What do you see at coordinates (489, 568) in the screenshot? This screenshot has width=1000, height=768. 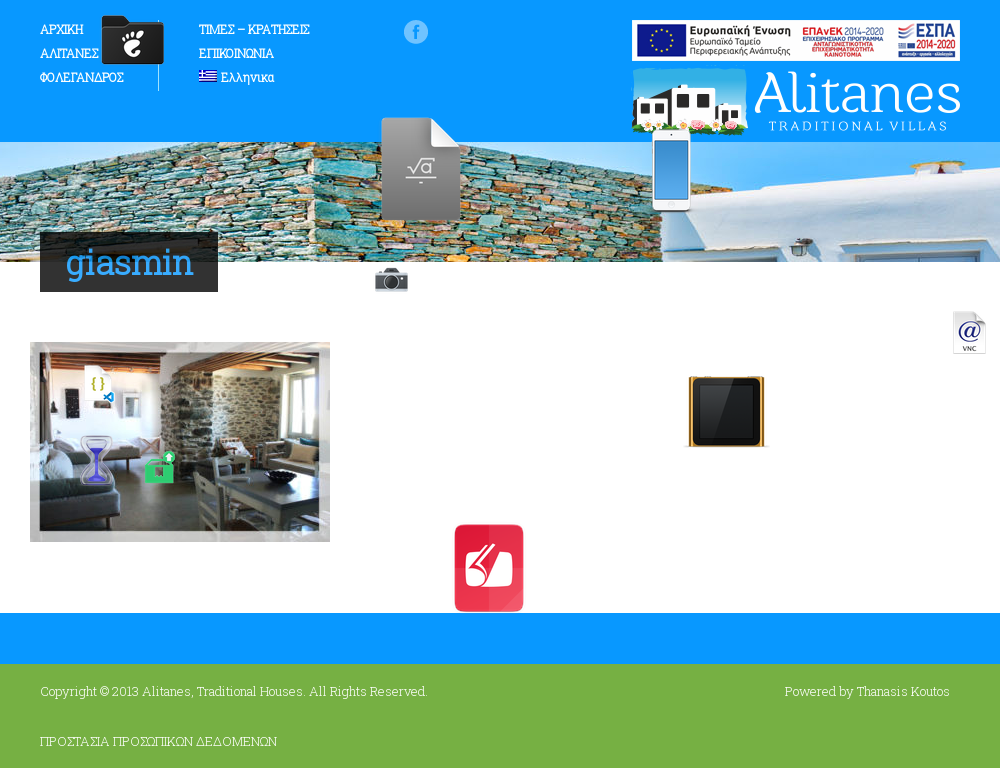 I see `an eps vector file format` at bounding box center [489, 568].